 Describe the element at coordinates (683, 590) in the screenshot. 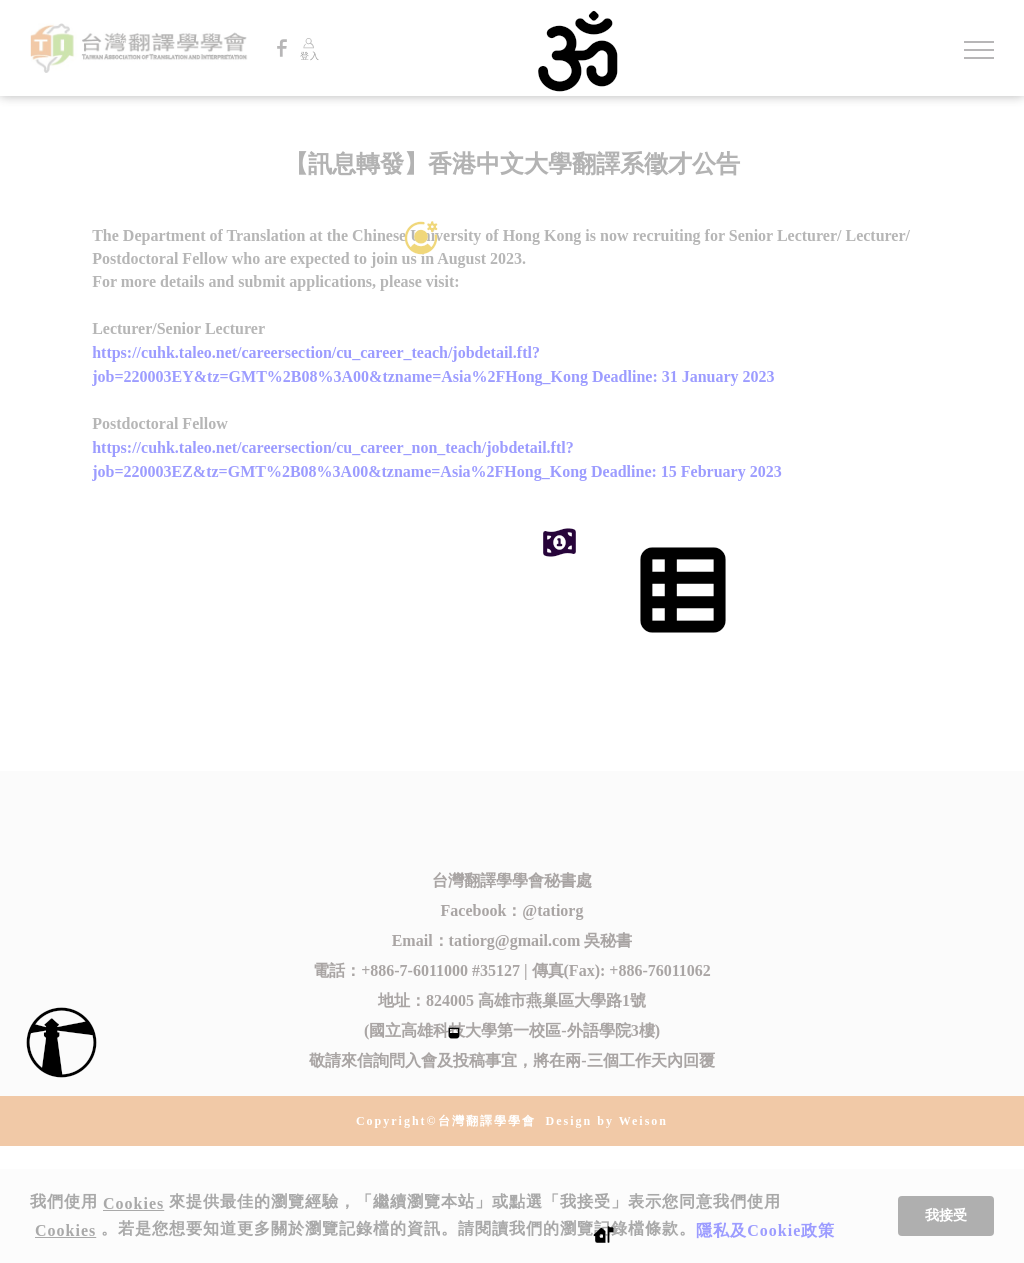

I see `view data in list format` at that location.